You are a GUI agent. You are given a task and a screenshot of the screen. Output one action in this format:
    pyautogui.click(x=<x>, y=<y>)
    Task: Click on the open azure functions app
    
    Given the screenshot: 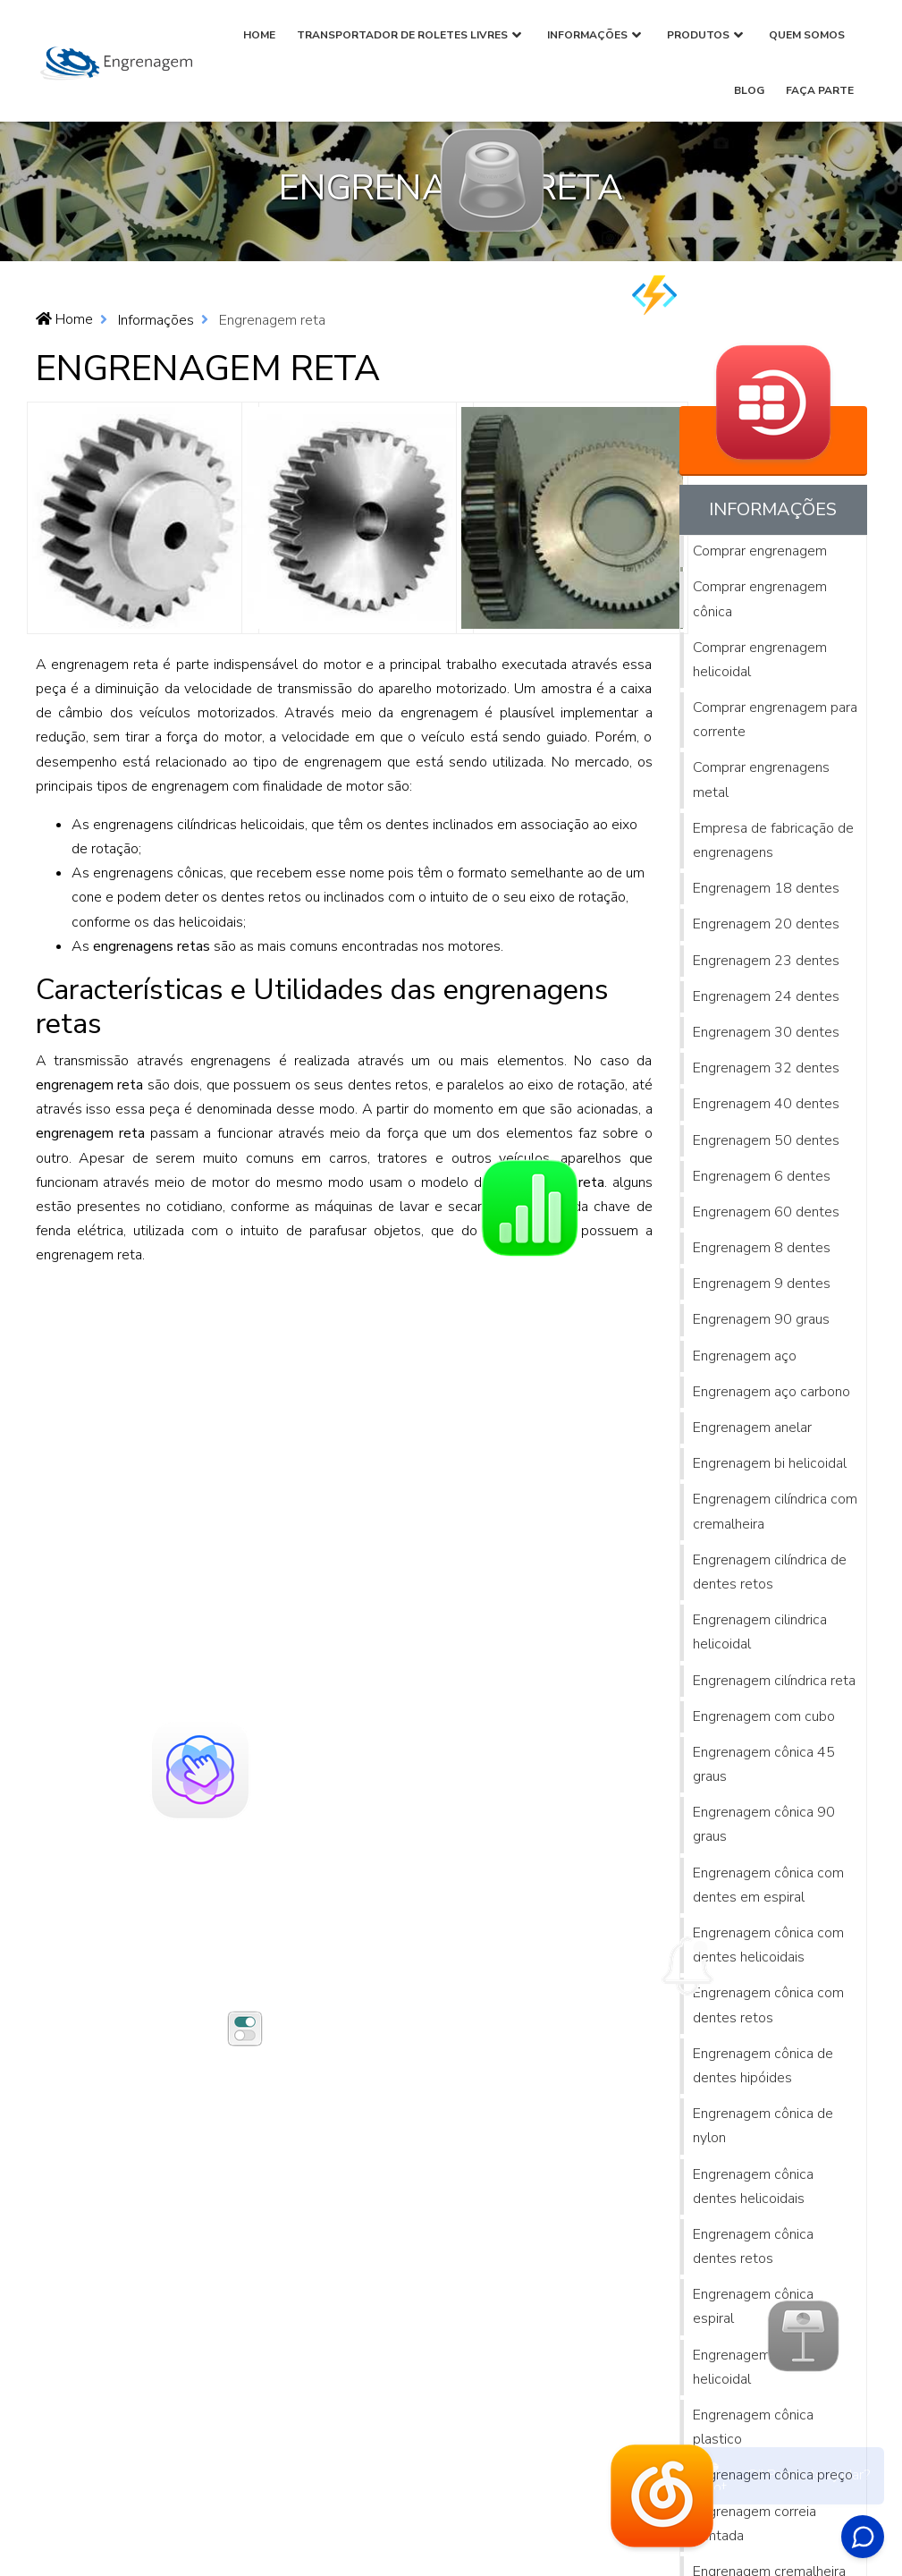 What is the action you would take?
    pyautogui.click(x=654, y=295)
    